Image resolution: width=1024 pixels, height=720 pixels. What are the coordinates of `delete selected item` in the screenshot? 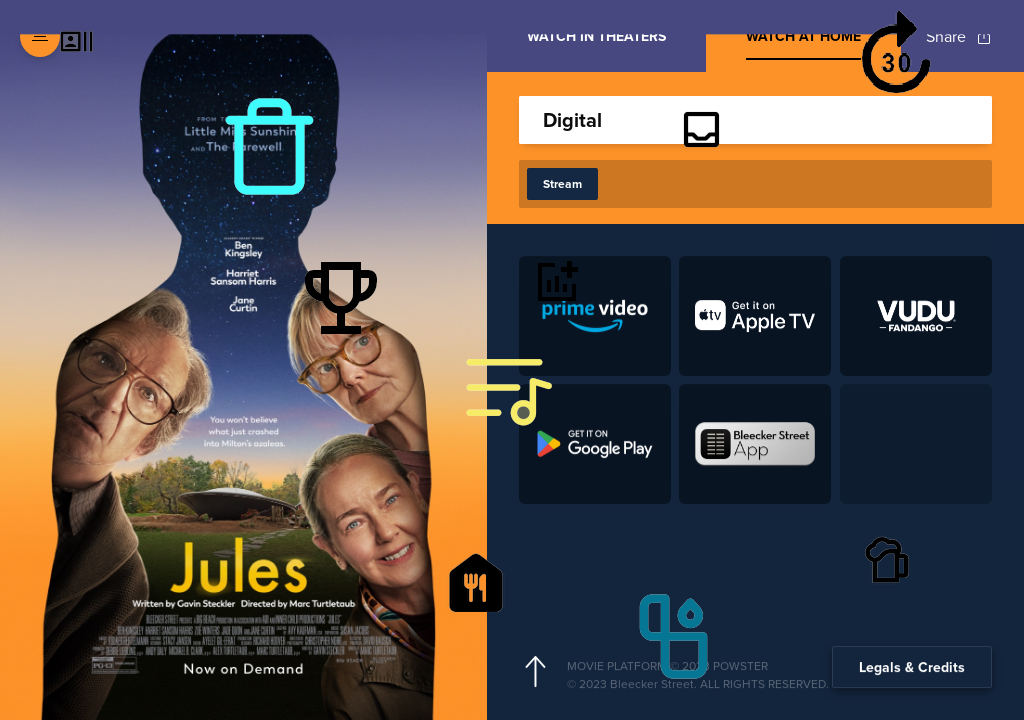 It's located at (269, 146).